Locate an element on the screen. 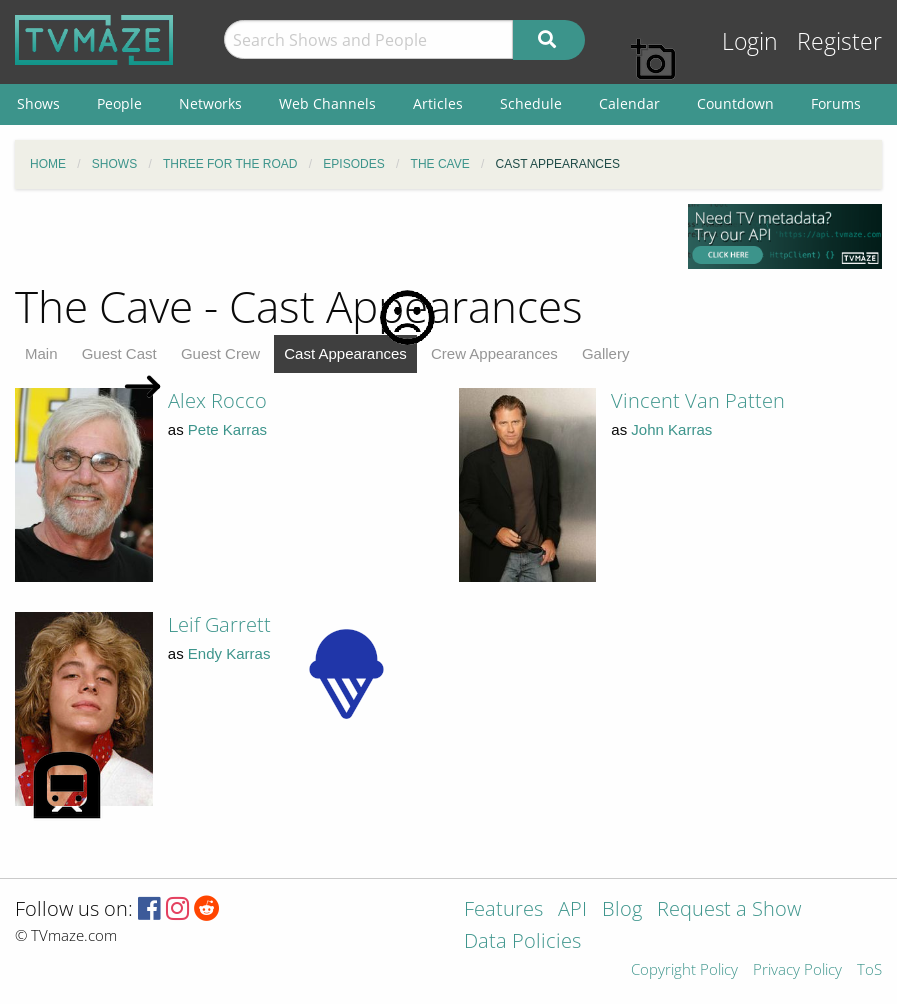 This screenshot has width=897, height=1004. view subway or metro transit options is located at coordinates (67, 785).